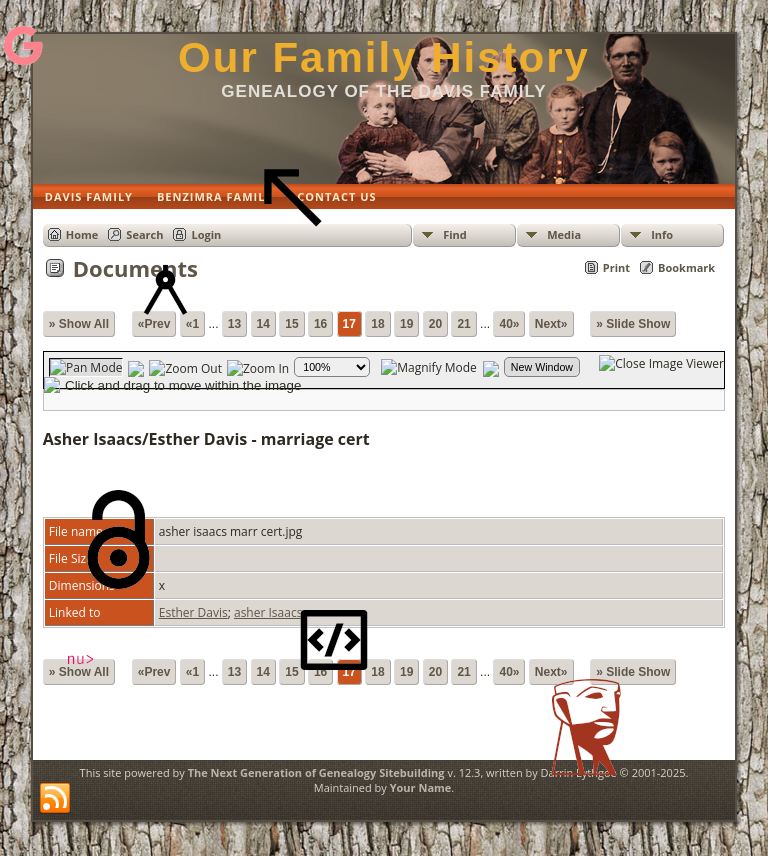 Image resolution: width=768 pixels, height=856 pixels. Describe the element at coordinates (23, 45) in the screenshot. I see `sign in with Google` at that location.